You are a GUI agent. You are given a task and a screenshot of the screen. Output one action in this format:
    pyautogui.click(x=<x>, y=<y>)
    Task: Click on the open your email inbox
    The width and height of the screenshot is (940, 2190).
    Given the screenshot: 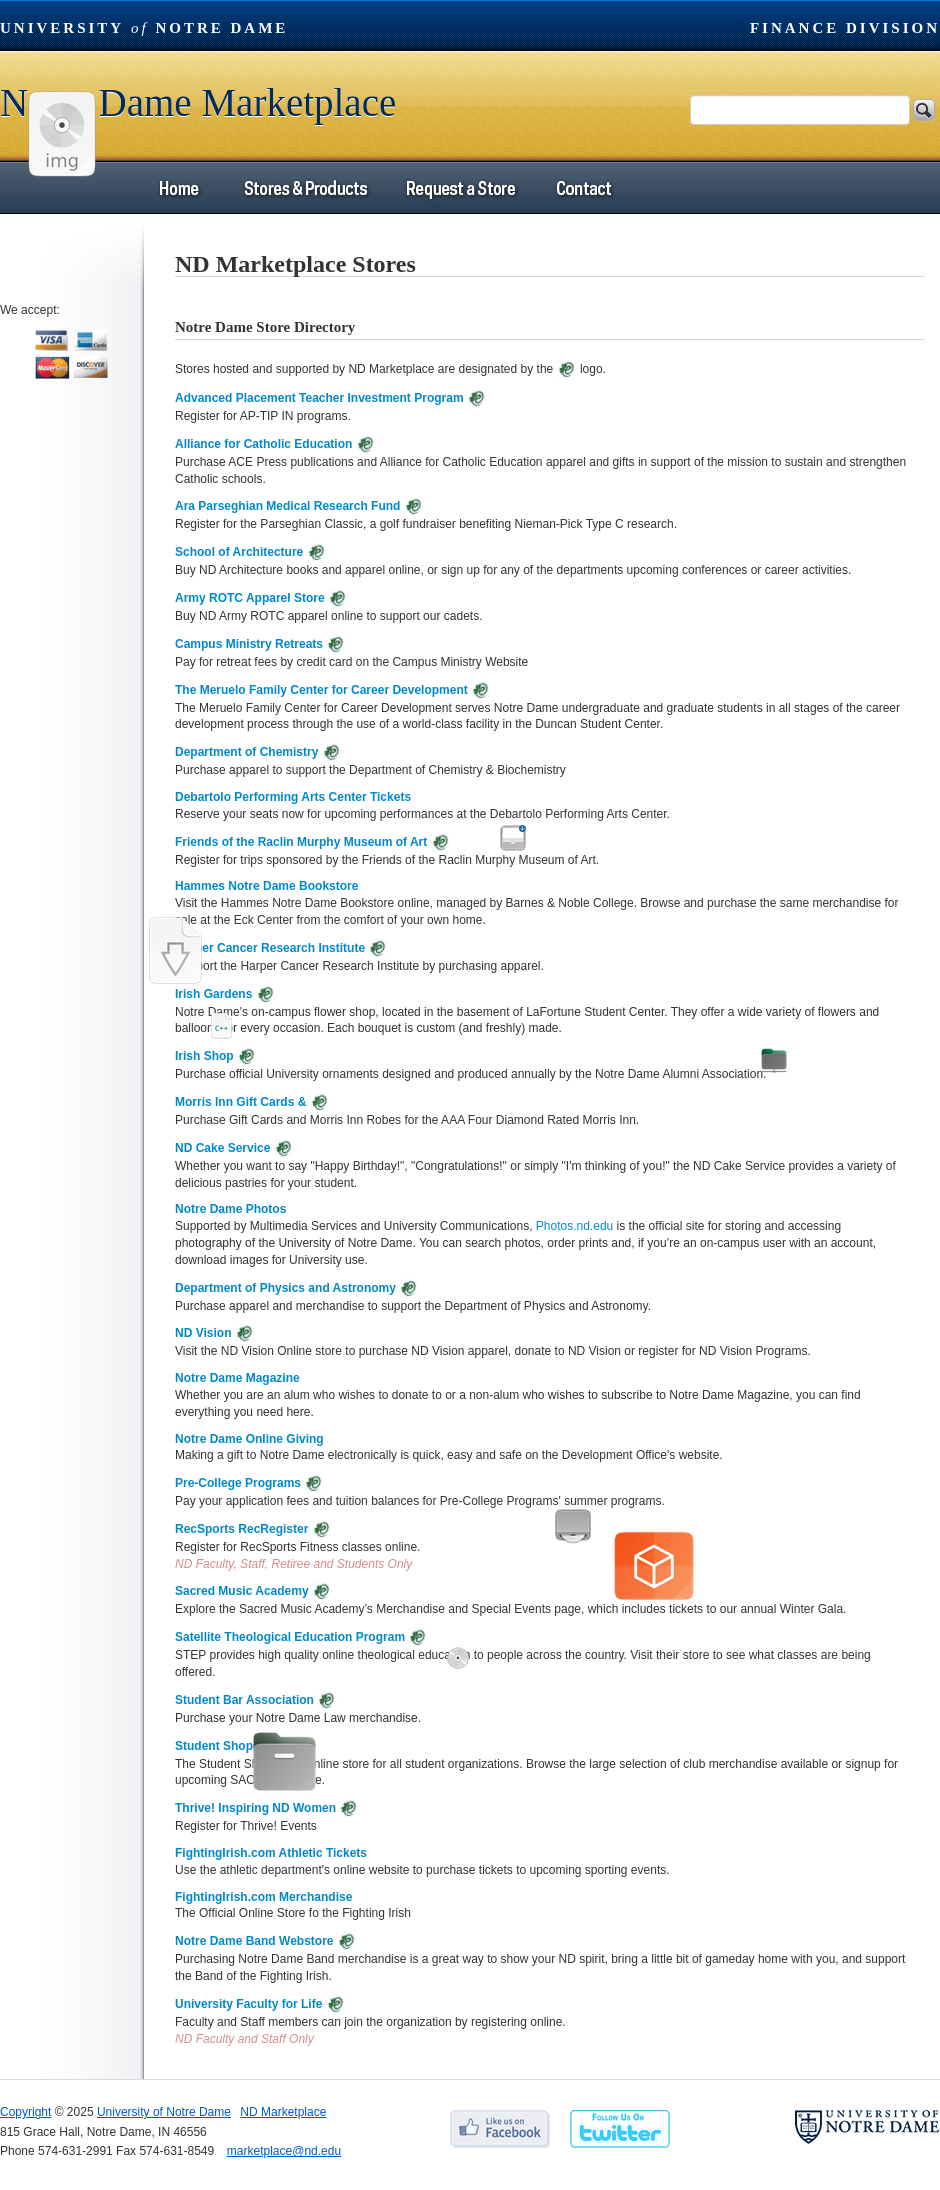 What is the action you would take?
    pyautogui.click(x=513, y=838)
    